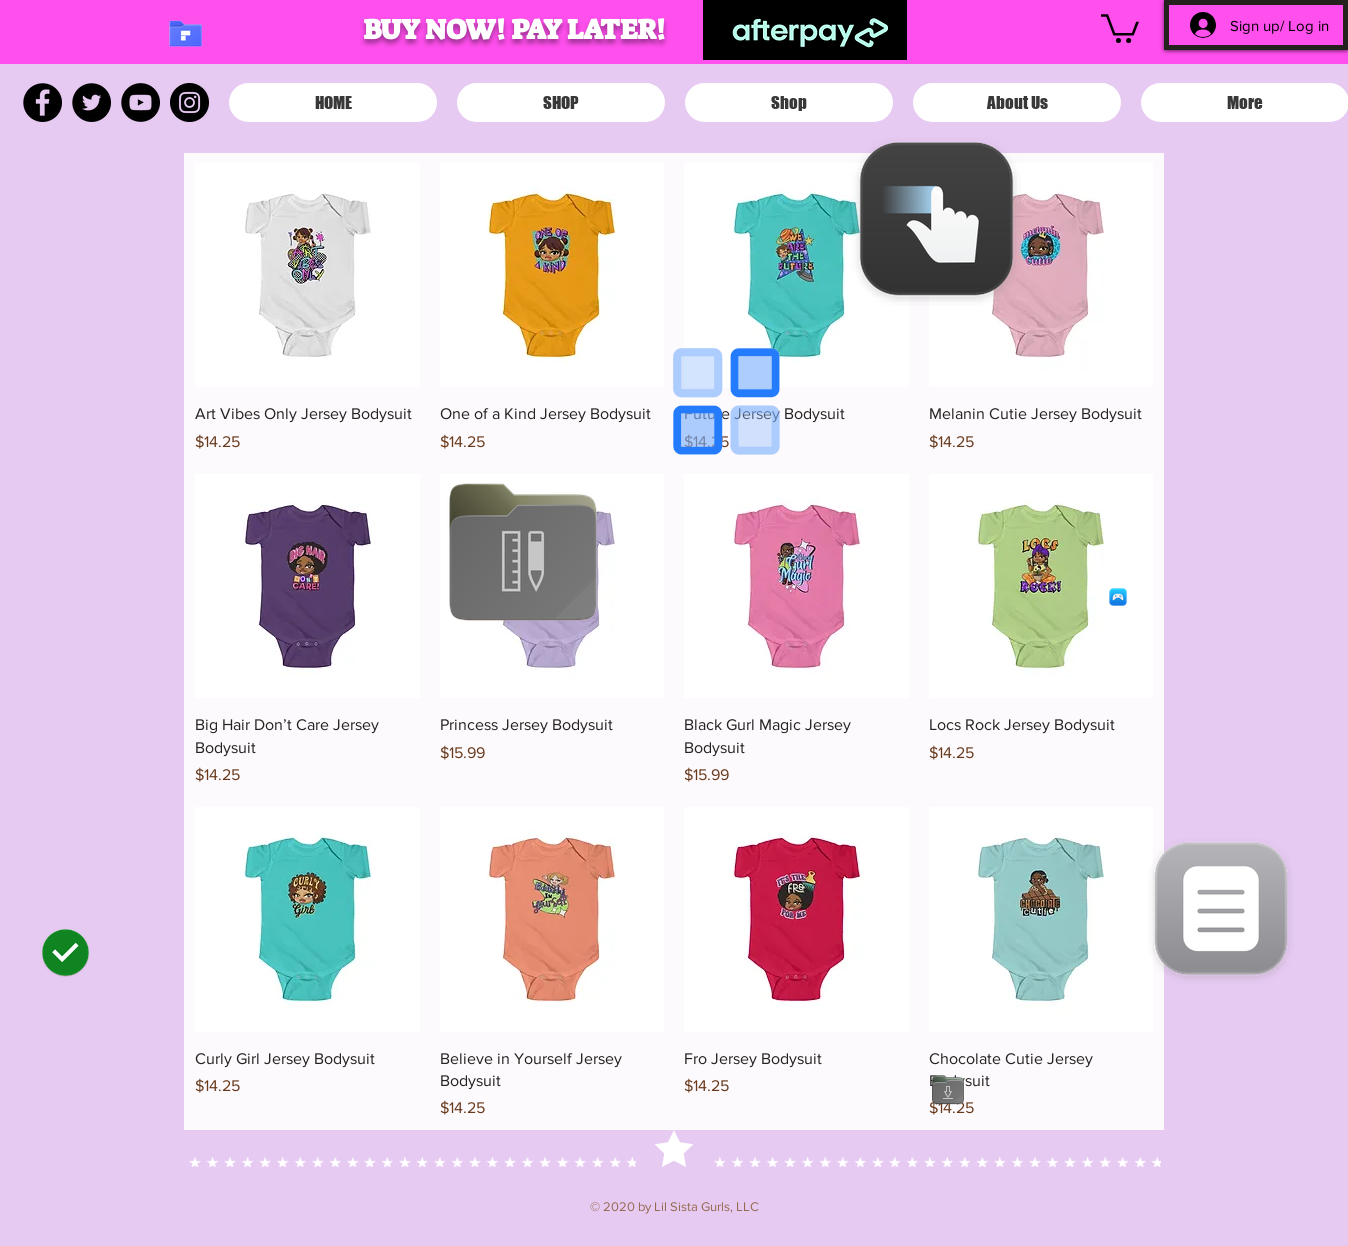  Describe the element at coordinates (936, 221) in the screenshot. I see `open trackpad or touch gesture settings` at that location.